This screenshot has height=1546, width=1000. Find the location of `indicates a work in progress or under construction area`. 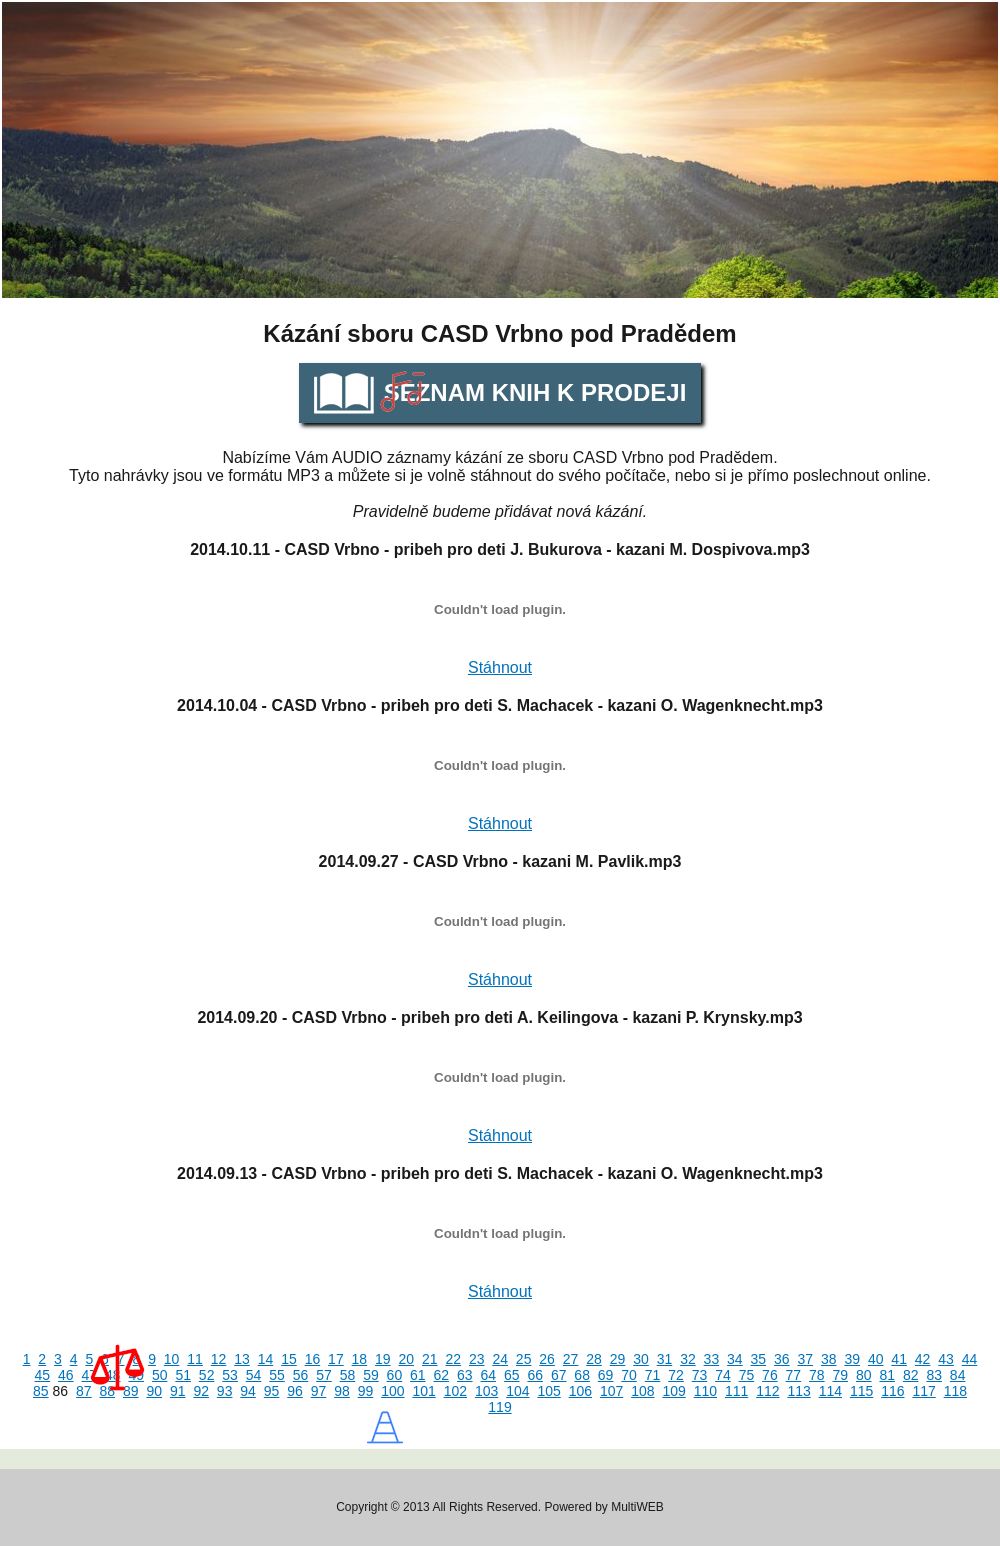

indicates a work in progress or under construction area is located at coordinates (385, 1428).